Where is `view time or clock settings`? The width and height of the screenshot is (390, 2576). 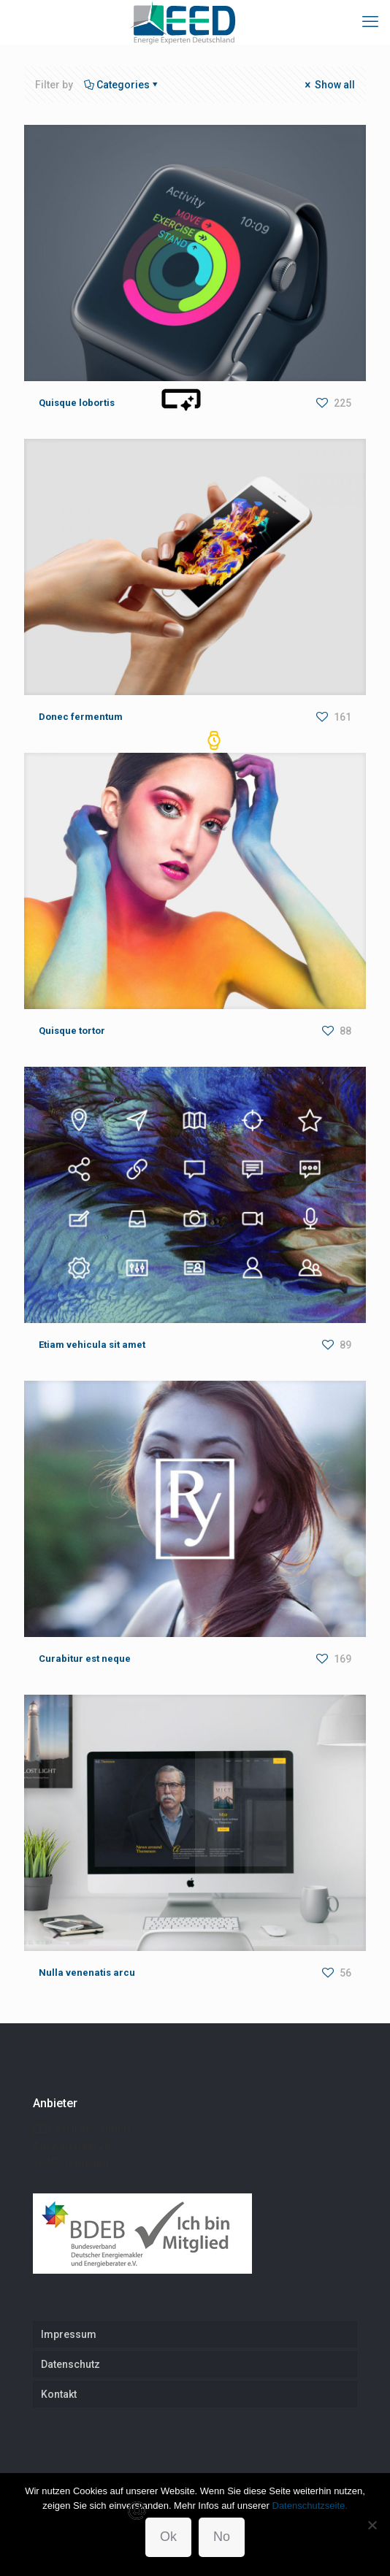 view time or clock settings is located at coordinates (214, 740).